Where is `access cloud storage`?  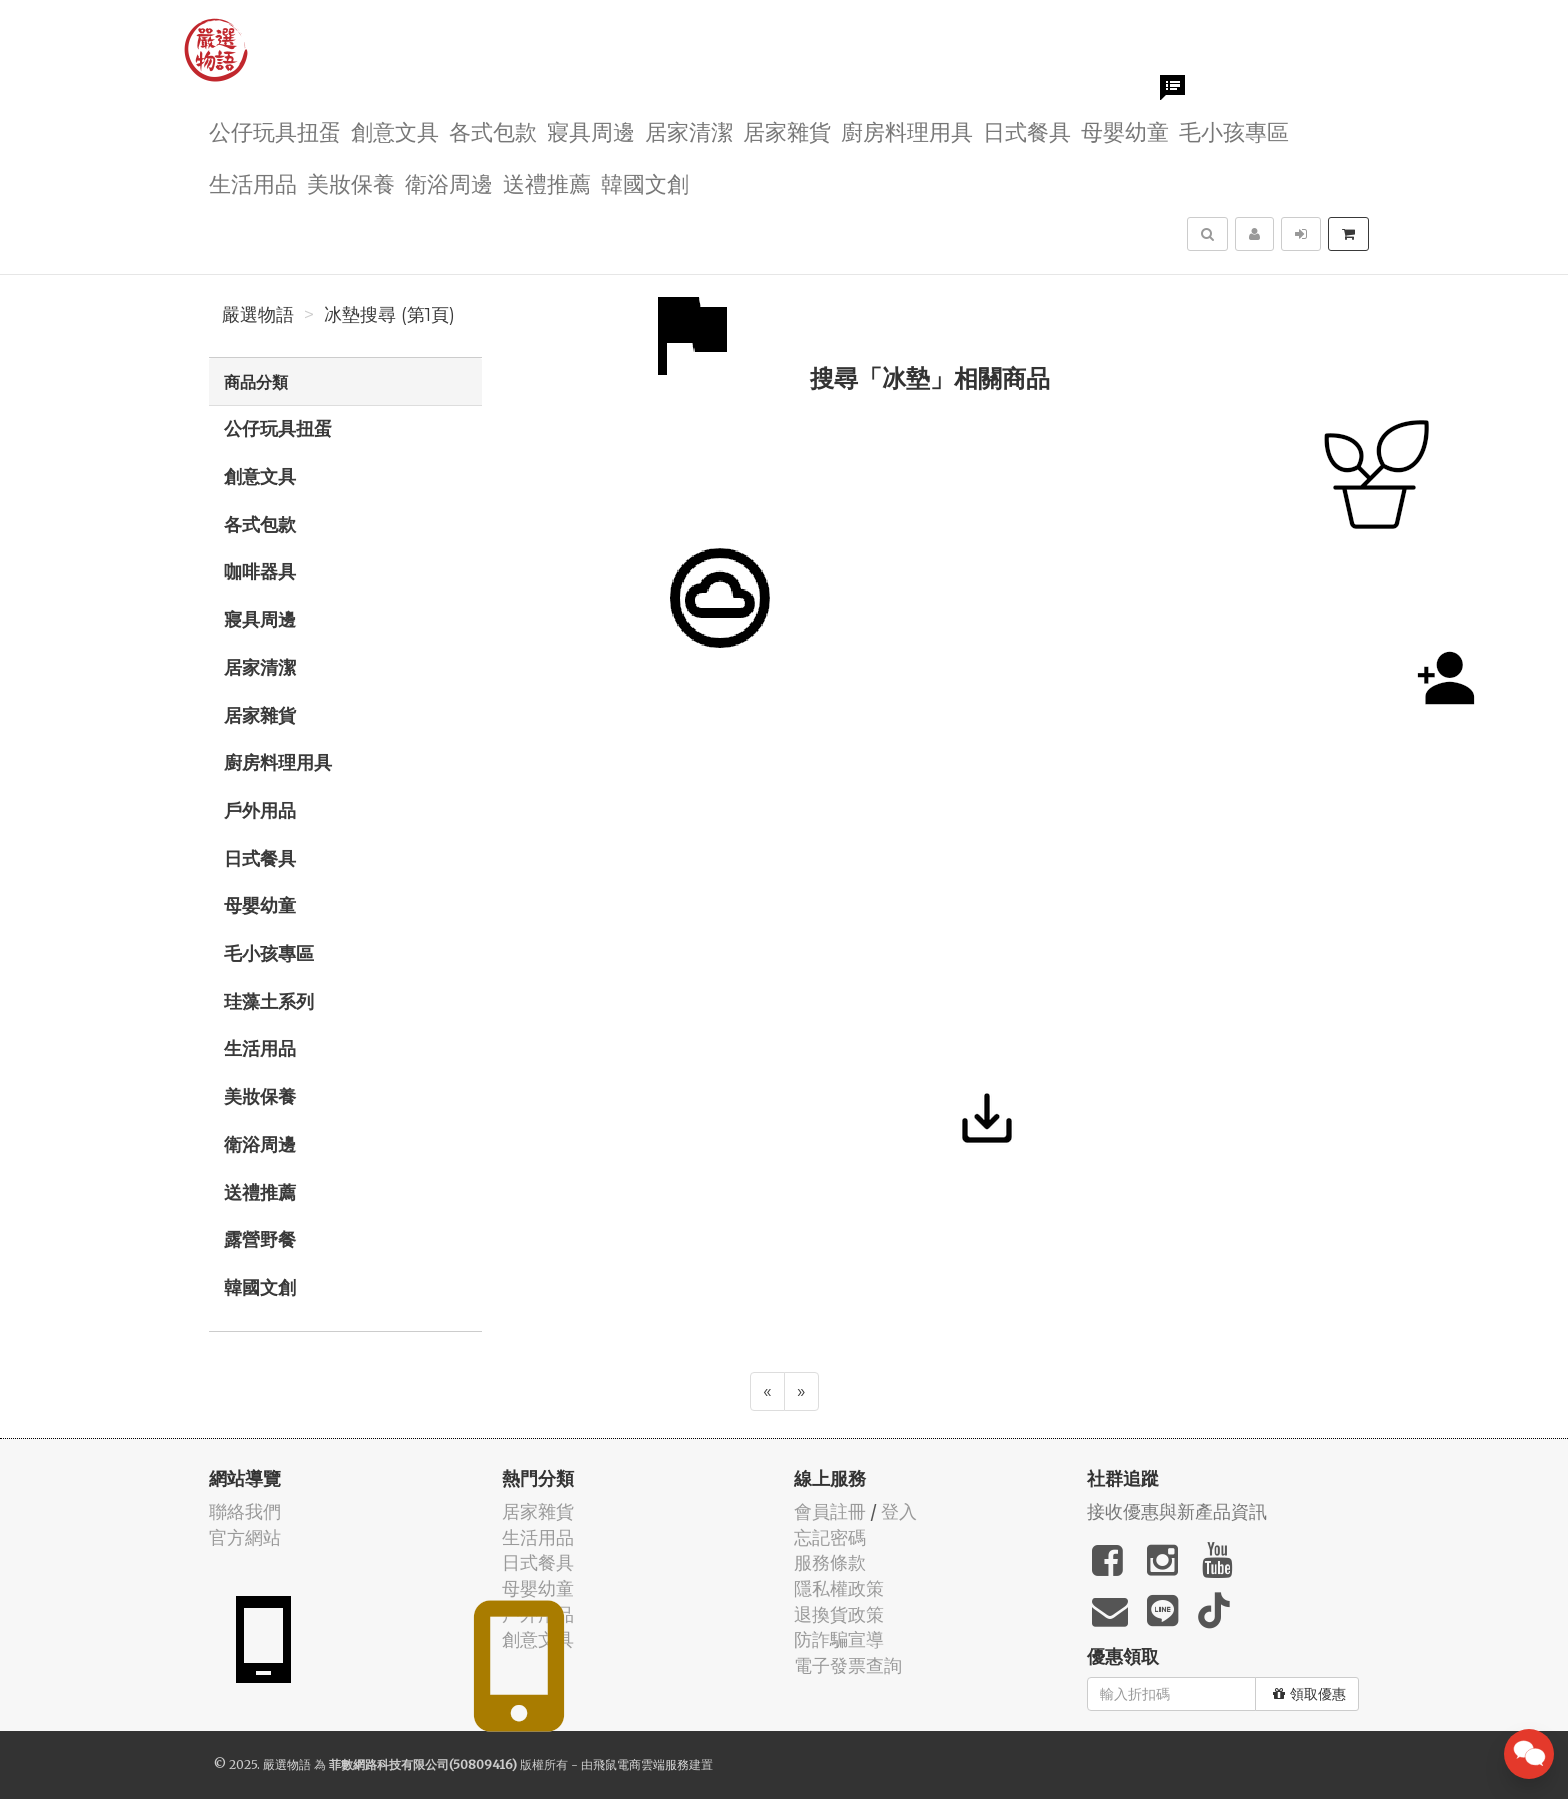
access cloud storage is located at coordinates (720, 598).